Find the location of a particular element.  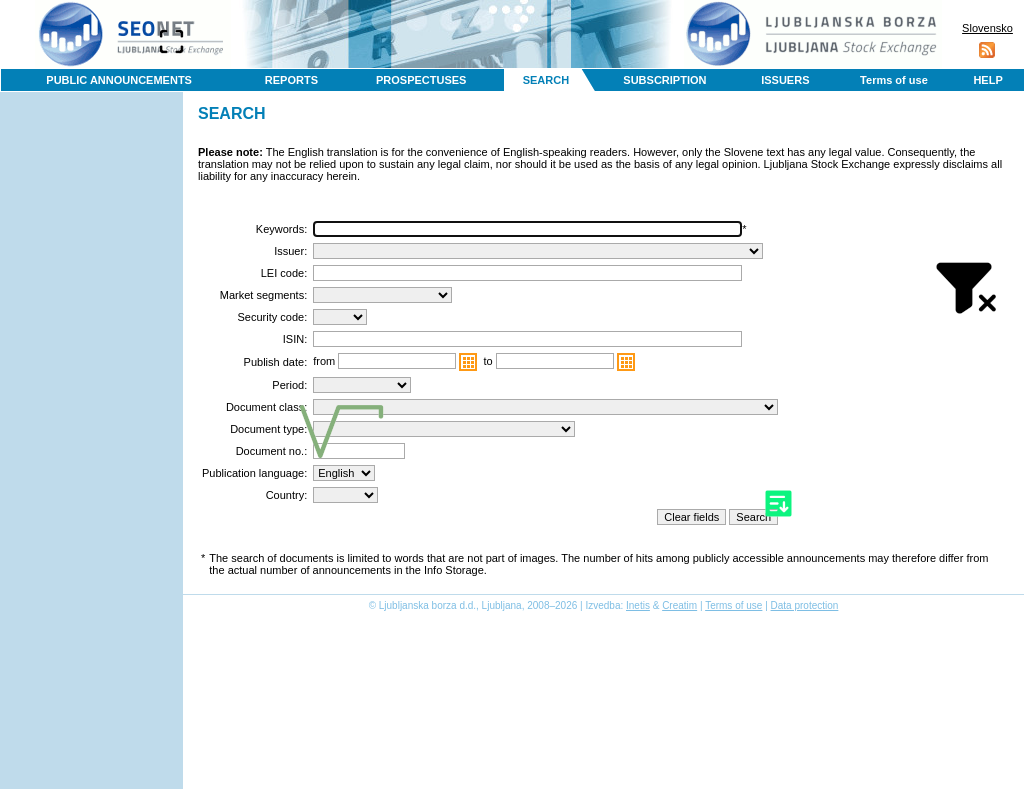

calculate square root is located at coordinates (338, 425).